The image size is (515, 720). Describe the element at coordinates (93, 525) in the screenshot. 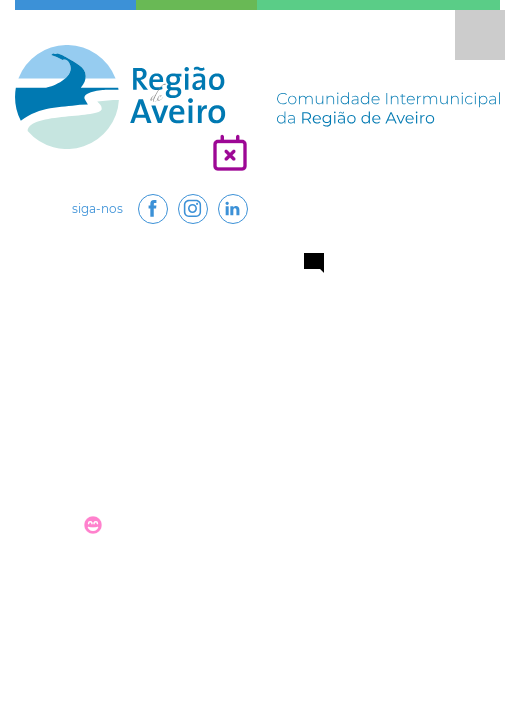

I see `add a reaction to a message` at that location.